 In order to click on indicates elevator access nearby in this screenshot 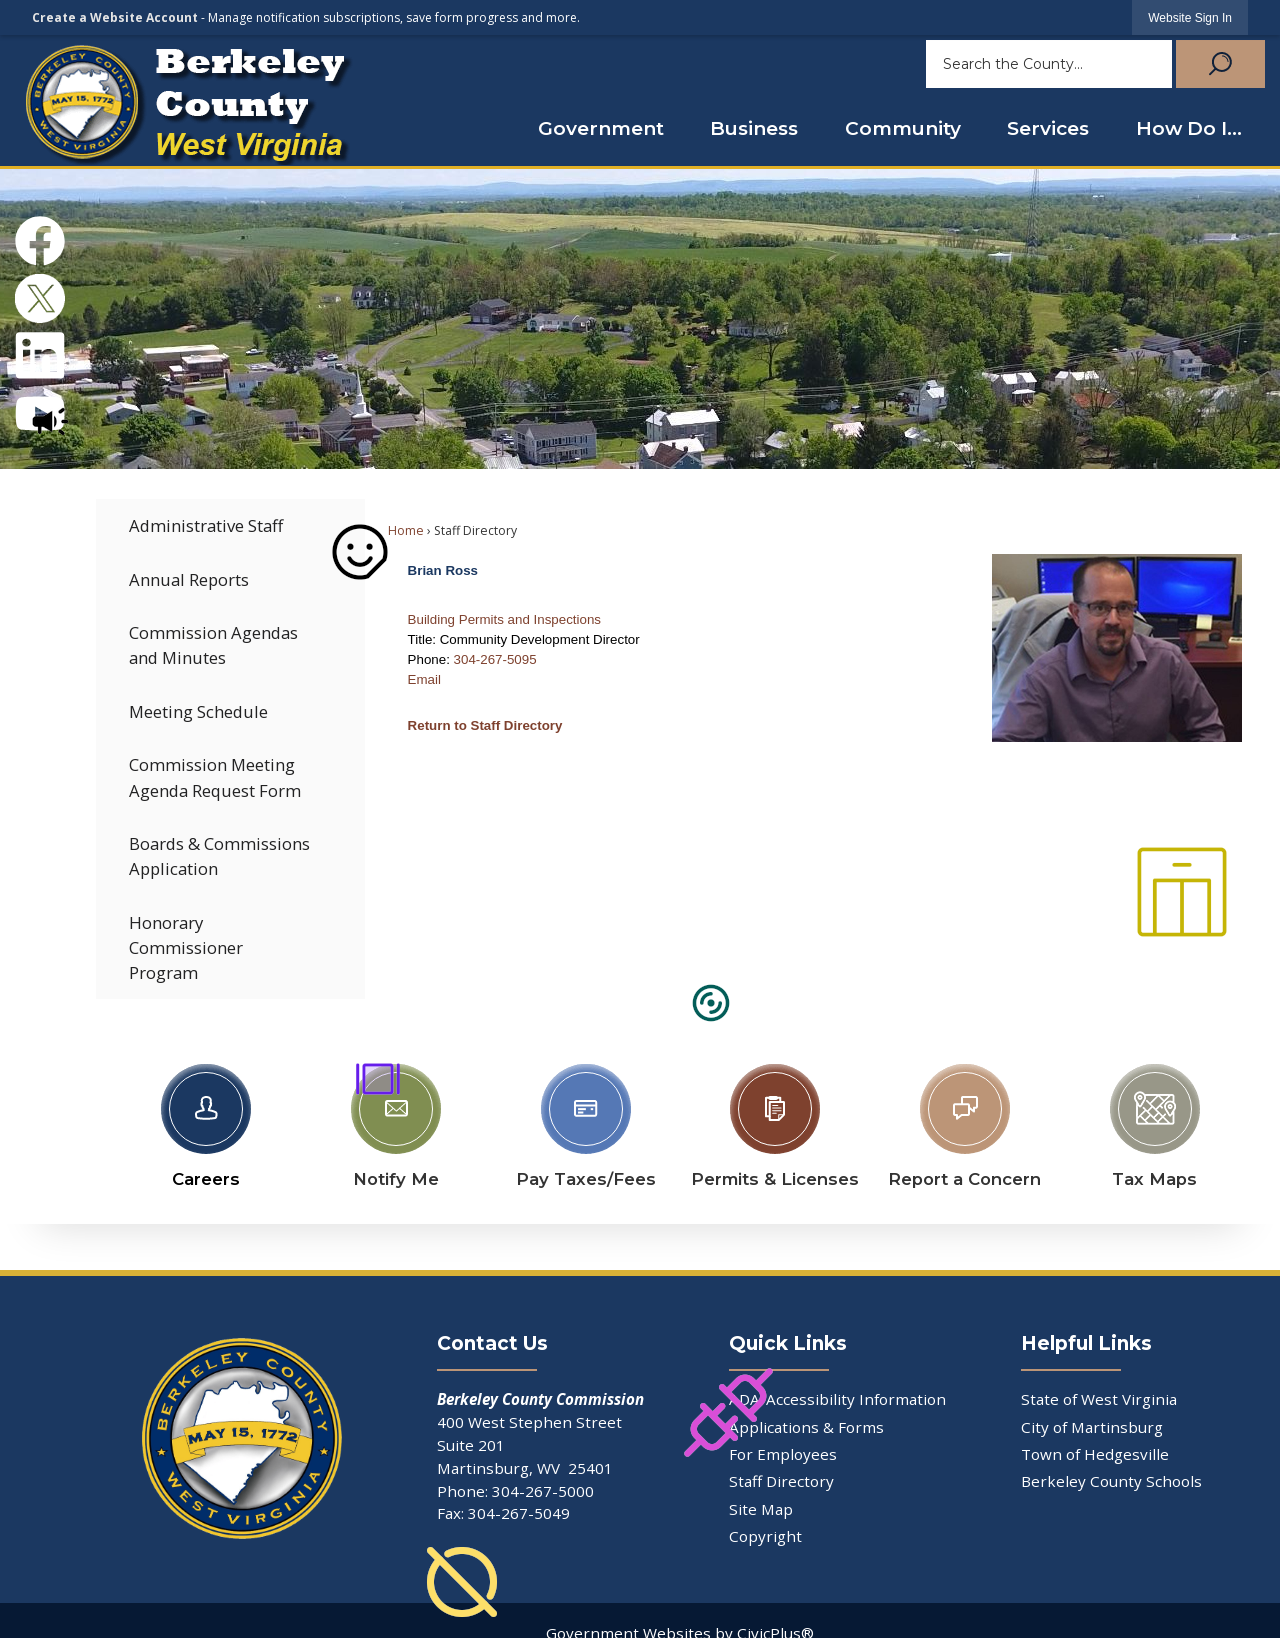, I will do `click(1182, 892)`.